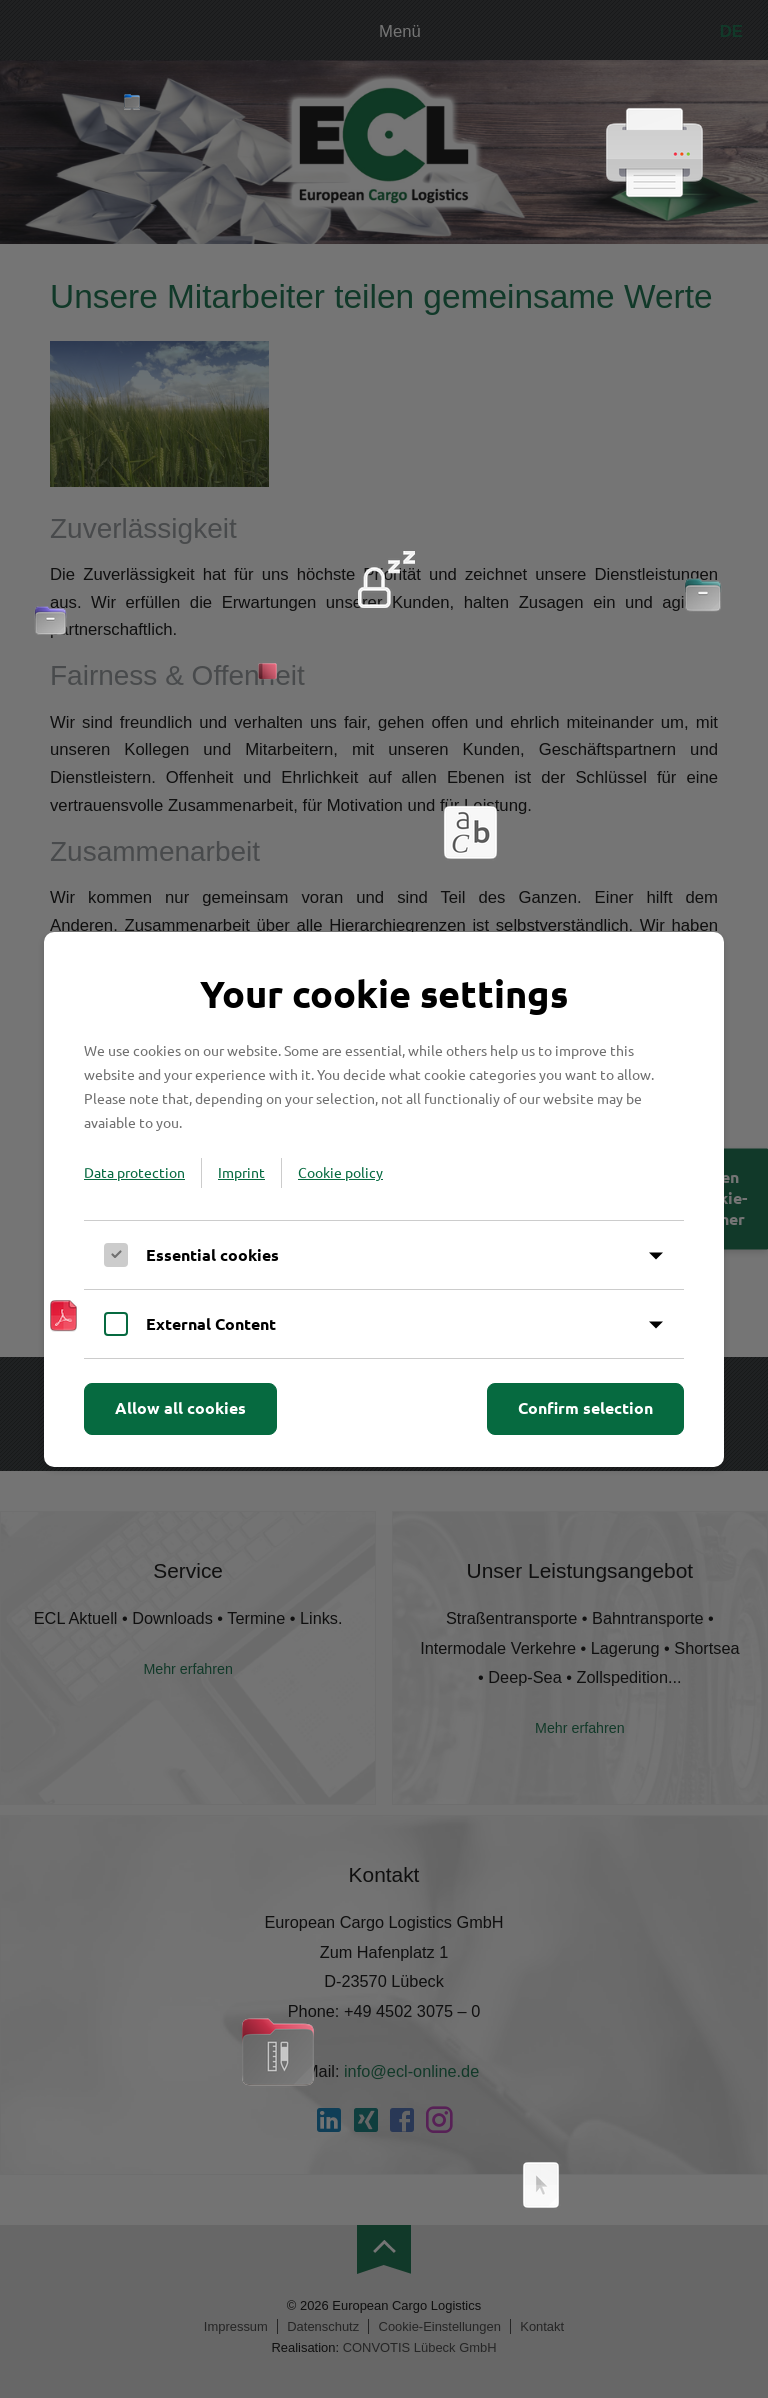  Describe the element at coordinates (267, 670) in the screenshot. I see `access desktop folder contents` at that location.